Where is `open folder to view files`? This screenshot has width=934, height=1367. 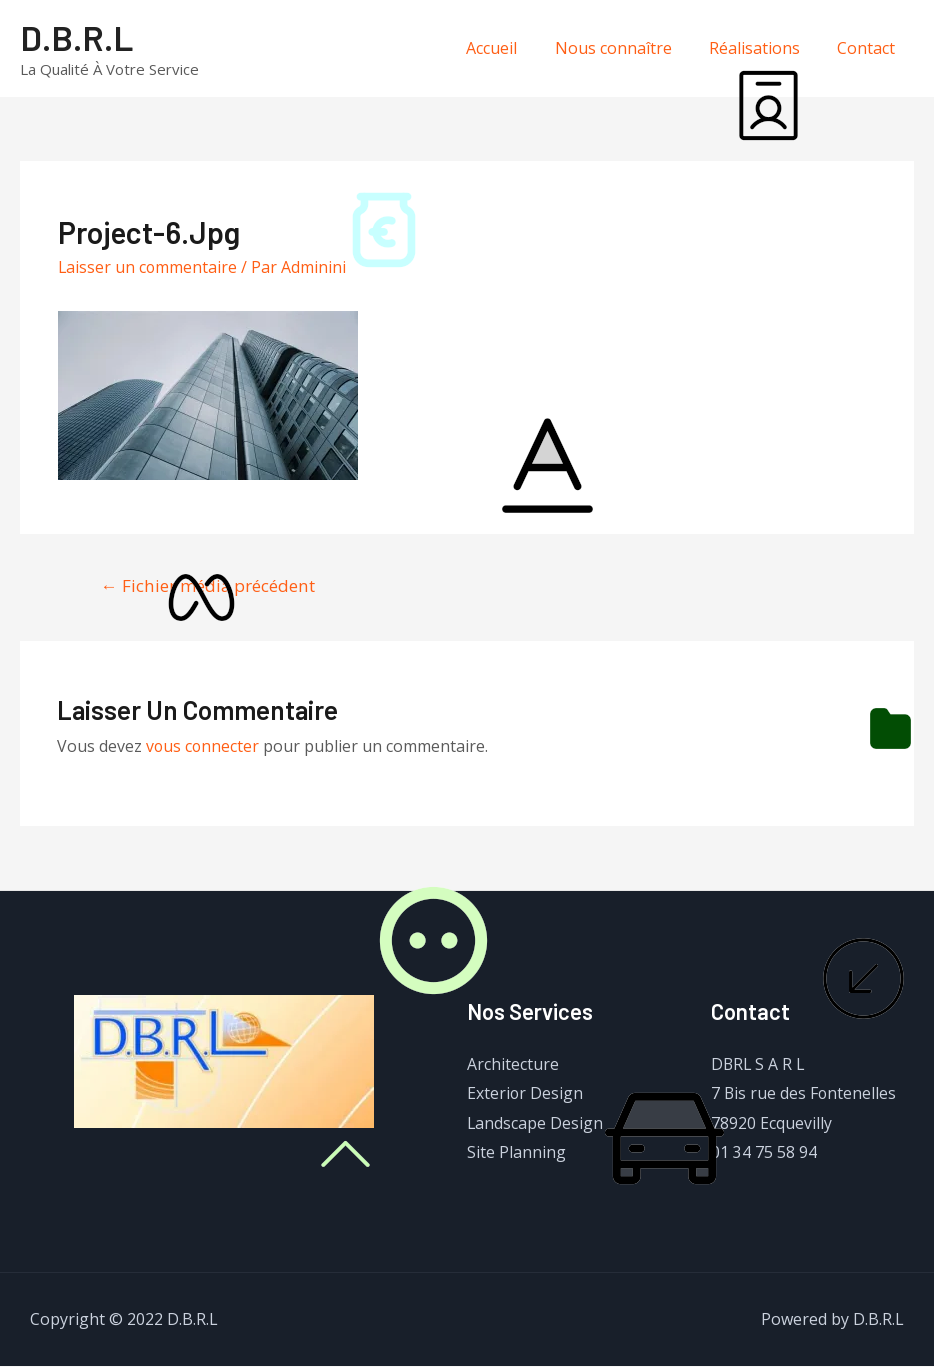 open folder to view files is located at coordinates (890, 728).